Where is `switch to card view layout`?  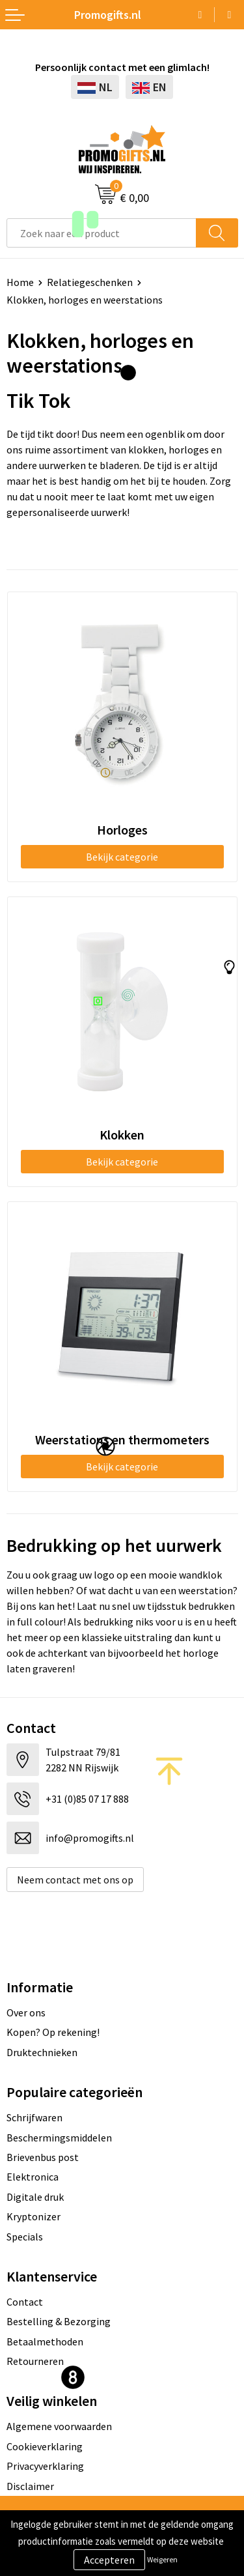 switch to card view layout is located at coordinates (85, 224).